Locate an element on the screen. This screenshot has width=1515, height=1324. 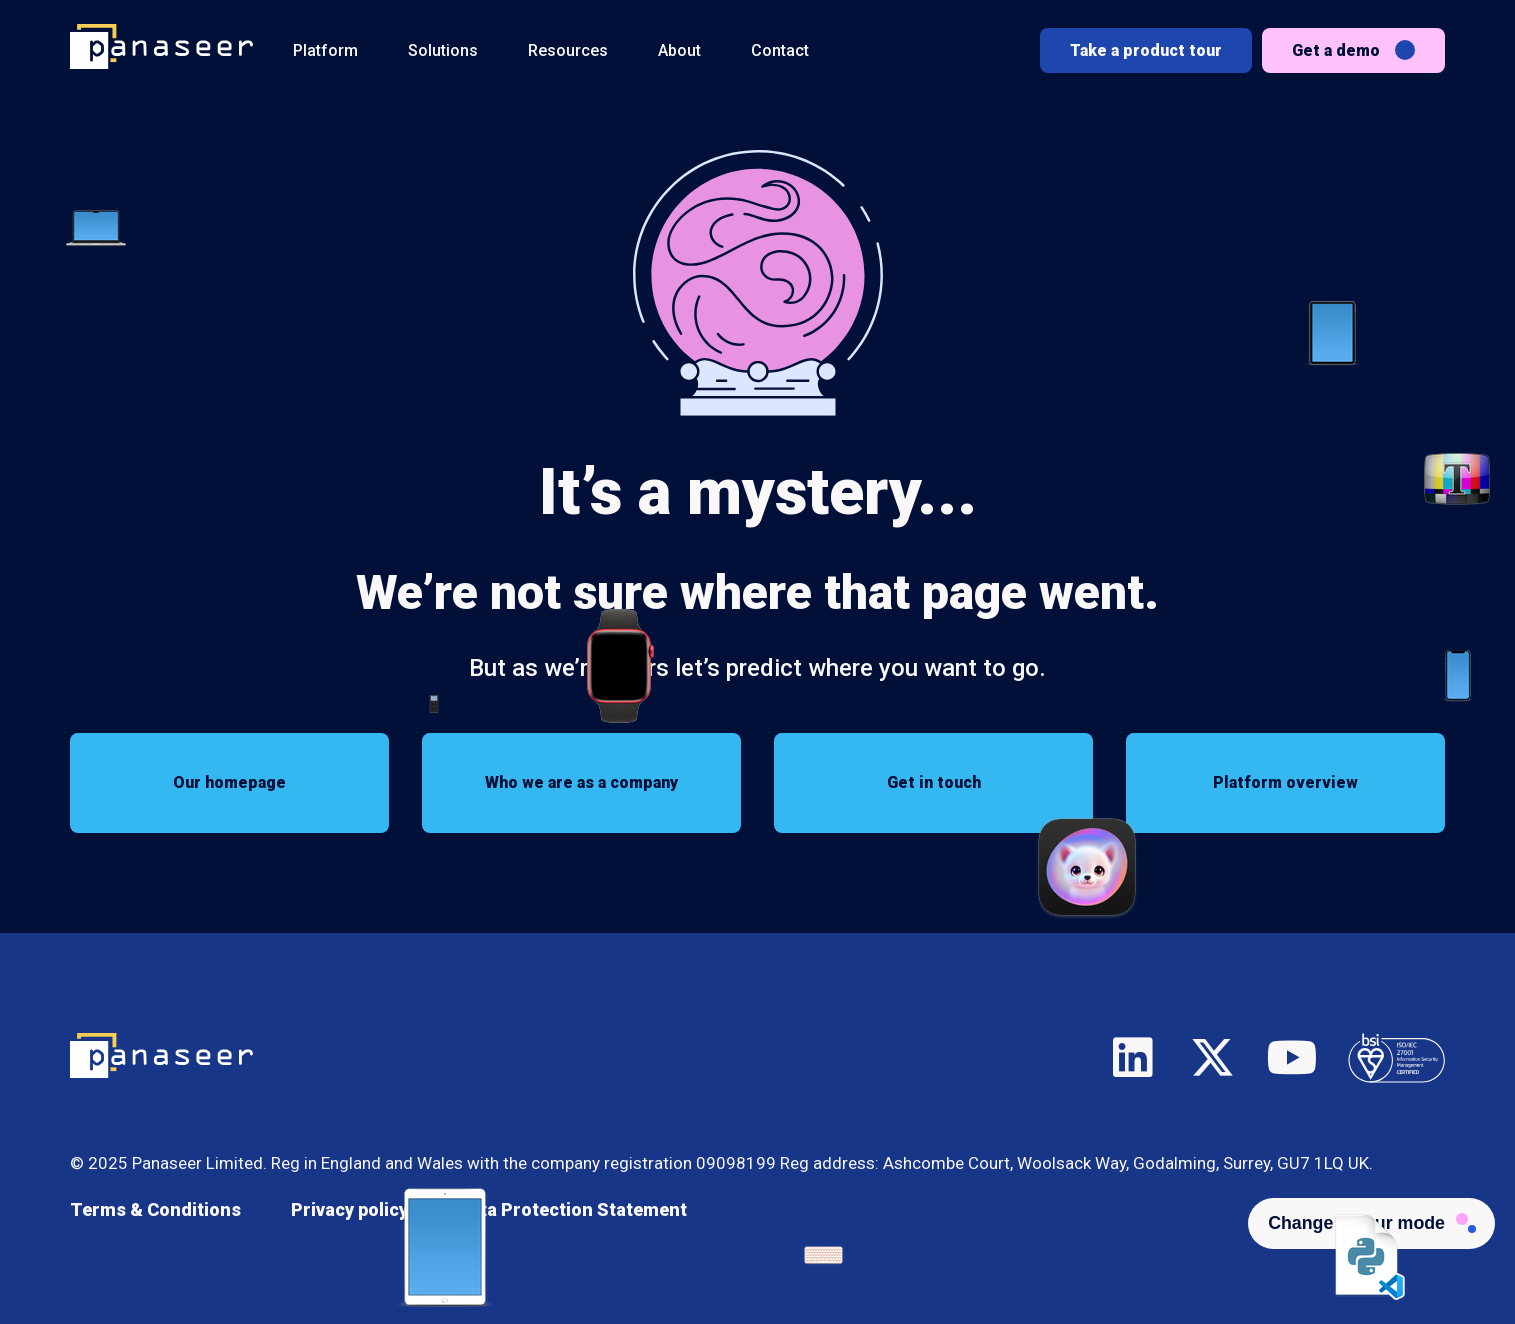
access text and title generator tools is located at coordinates (1457, 482).